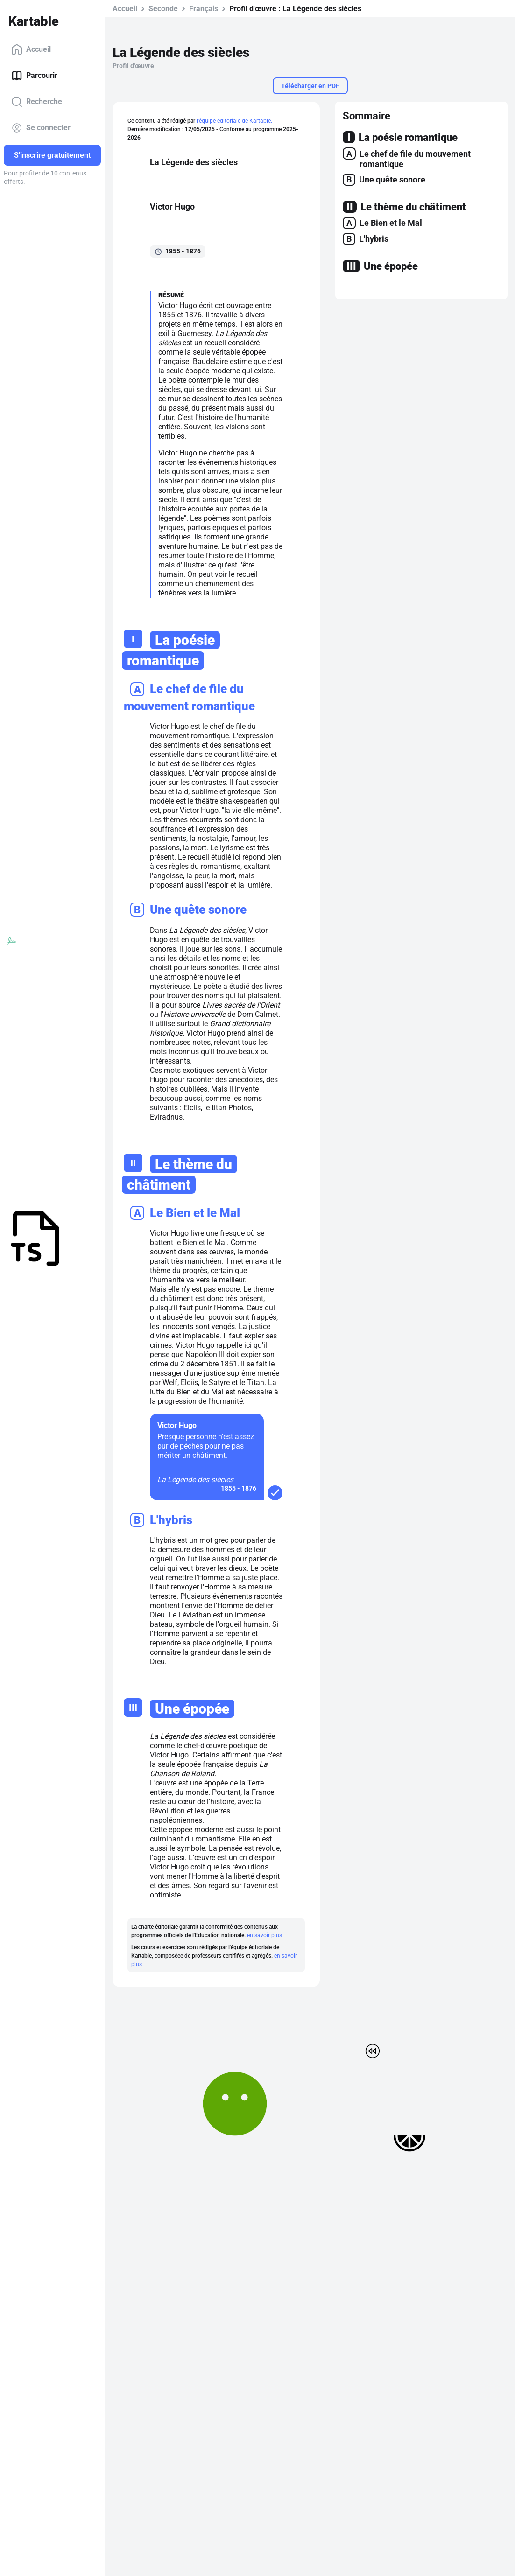 The width and height of the screenshot is (515, 2576). What do you see at coordinates (235, 2104) in the screenshot?
I see `indicates neutral feedback or rating` at bounding box center [235, 2104].